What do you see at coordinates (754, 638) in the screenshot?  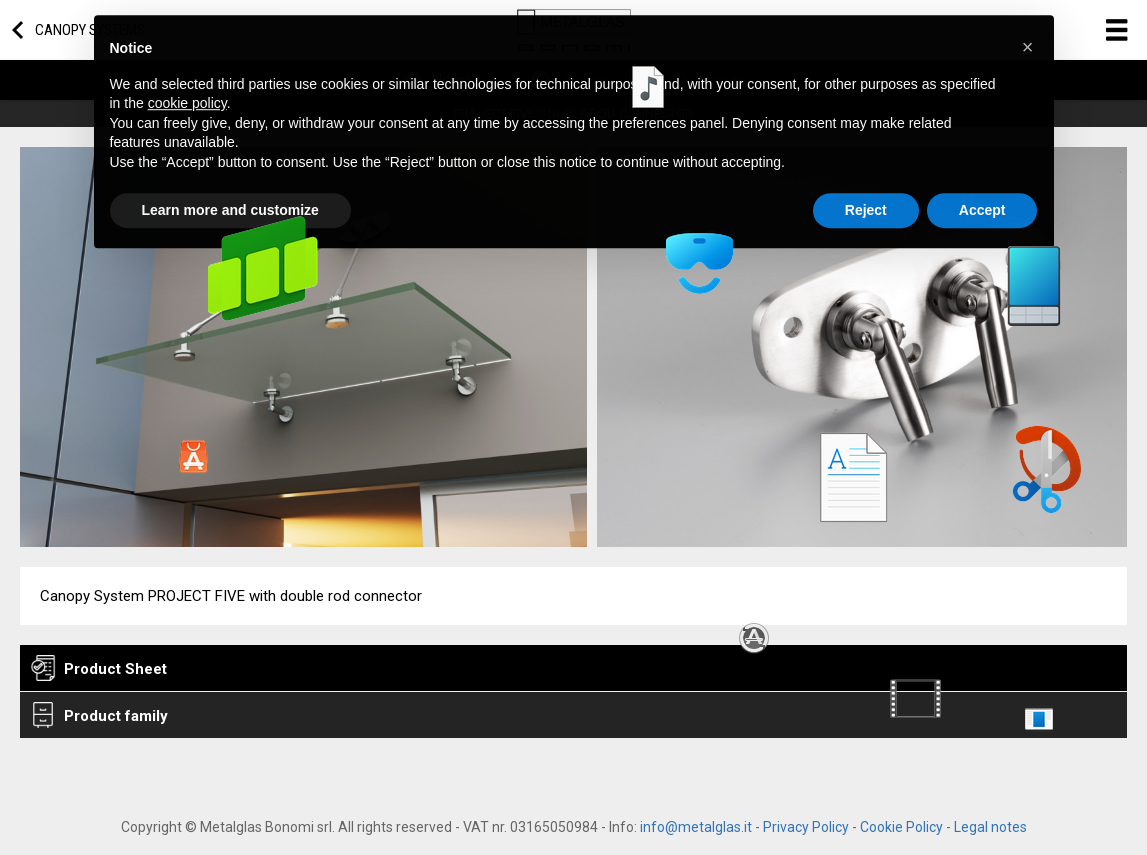 I see `check for available system updates` at bounding box center [754, 638].